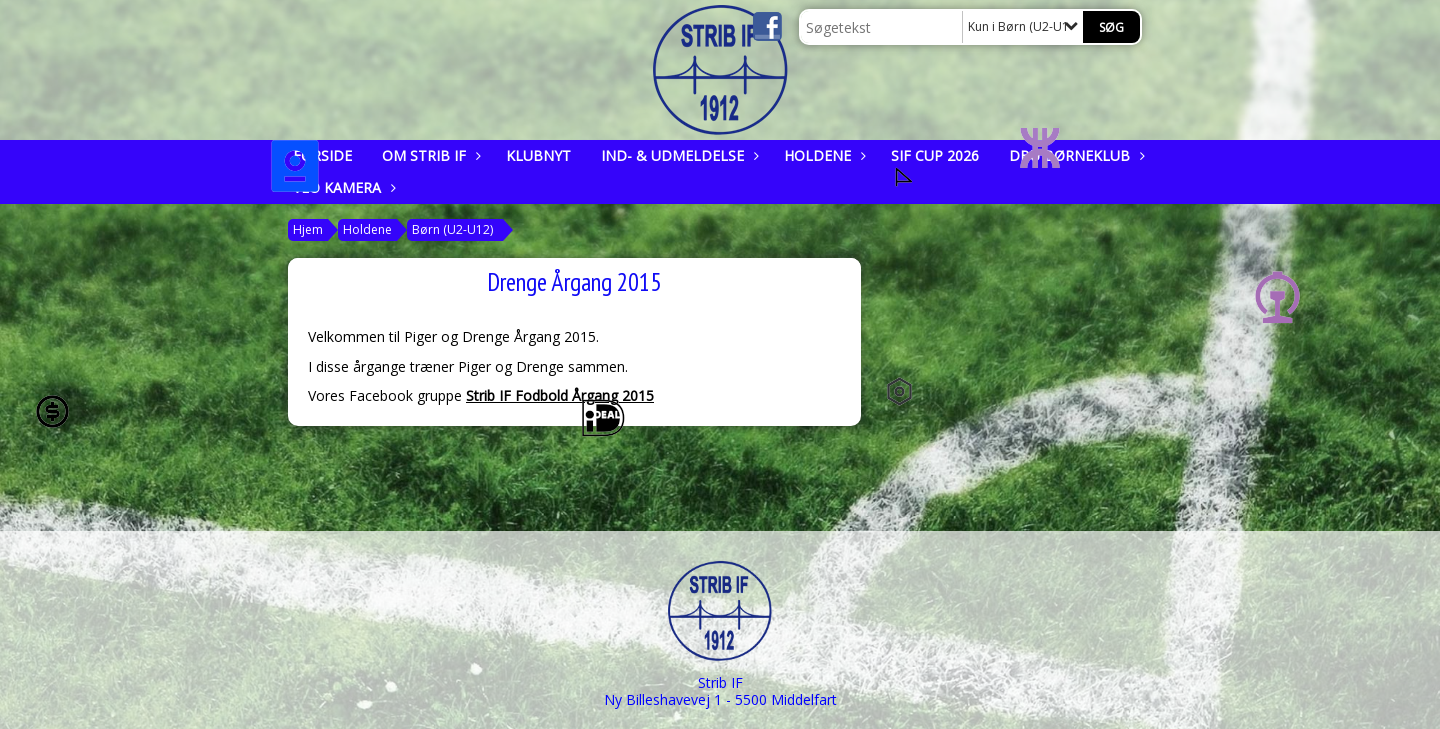 Image resolution: width=1440 pixels, height=729 pixels. I want to click on flag an item for review or attention, so click(903, 177).